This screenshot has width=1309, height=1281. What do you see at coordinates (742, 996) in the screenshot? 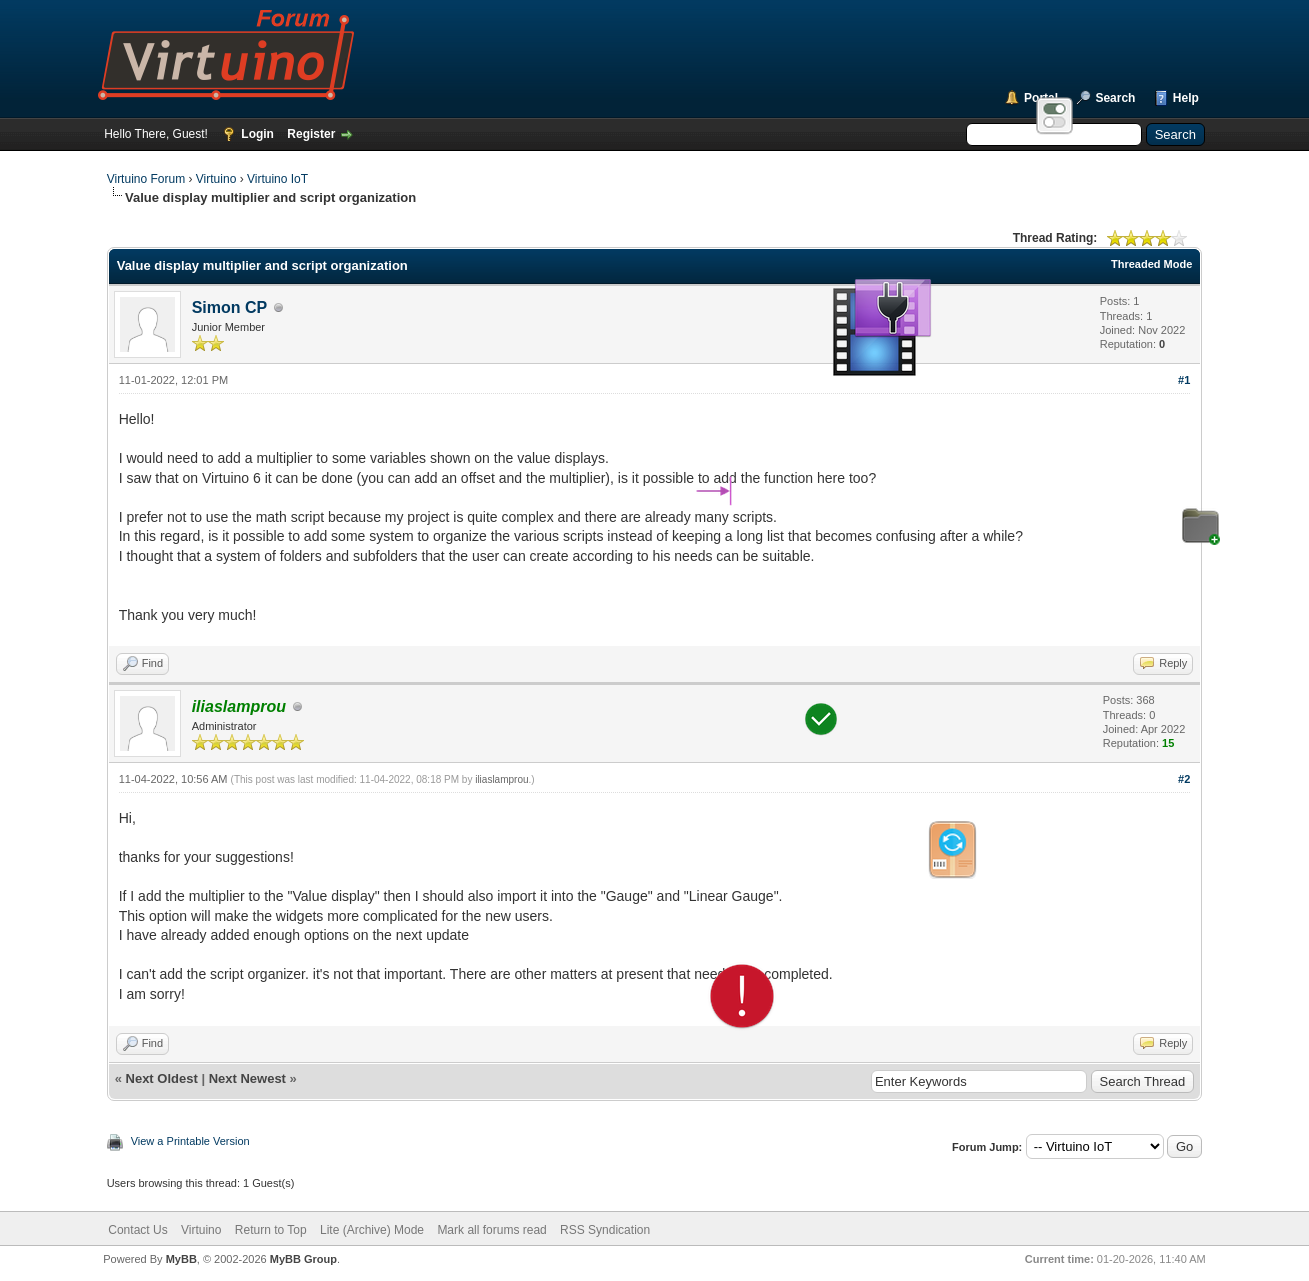
I see `indicates a critical warning or error state` at bounding box center [742, 996].